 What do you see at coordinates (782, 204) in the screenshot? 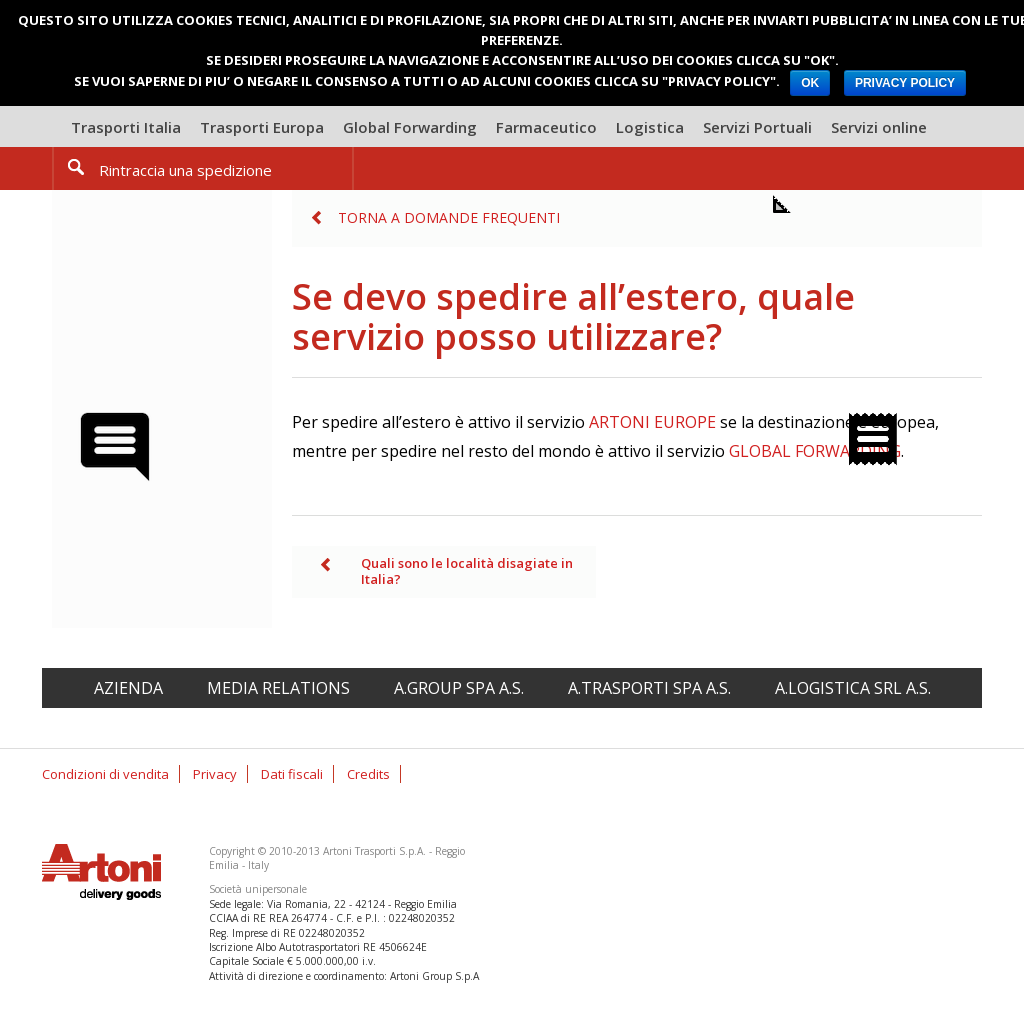
I see `measure dimensions or square footage` at bounding box center [782, 204].